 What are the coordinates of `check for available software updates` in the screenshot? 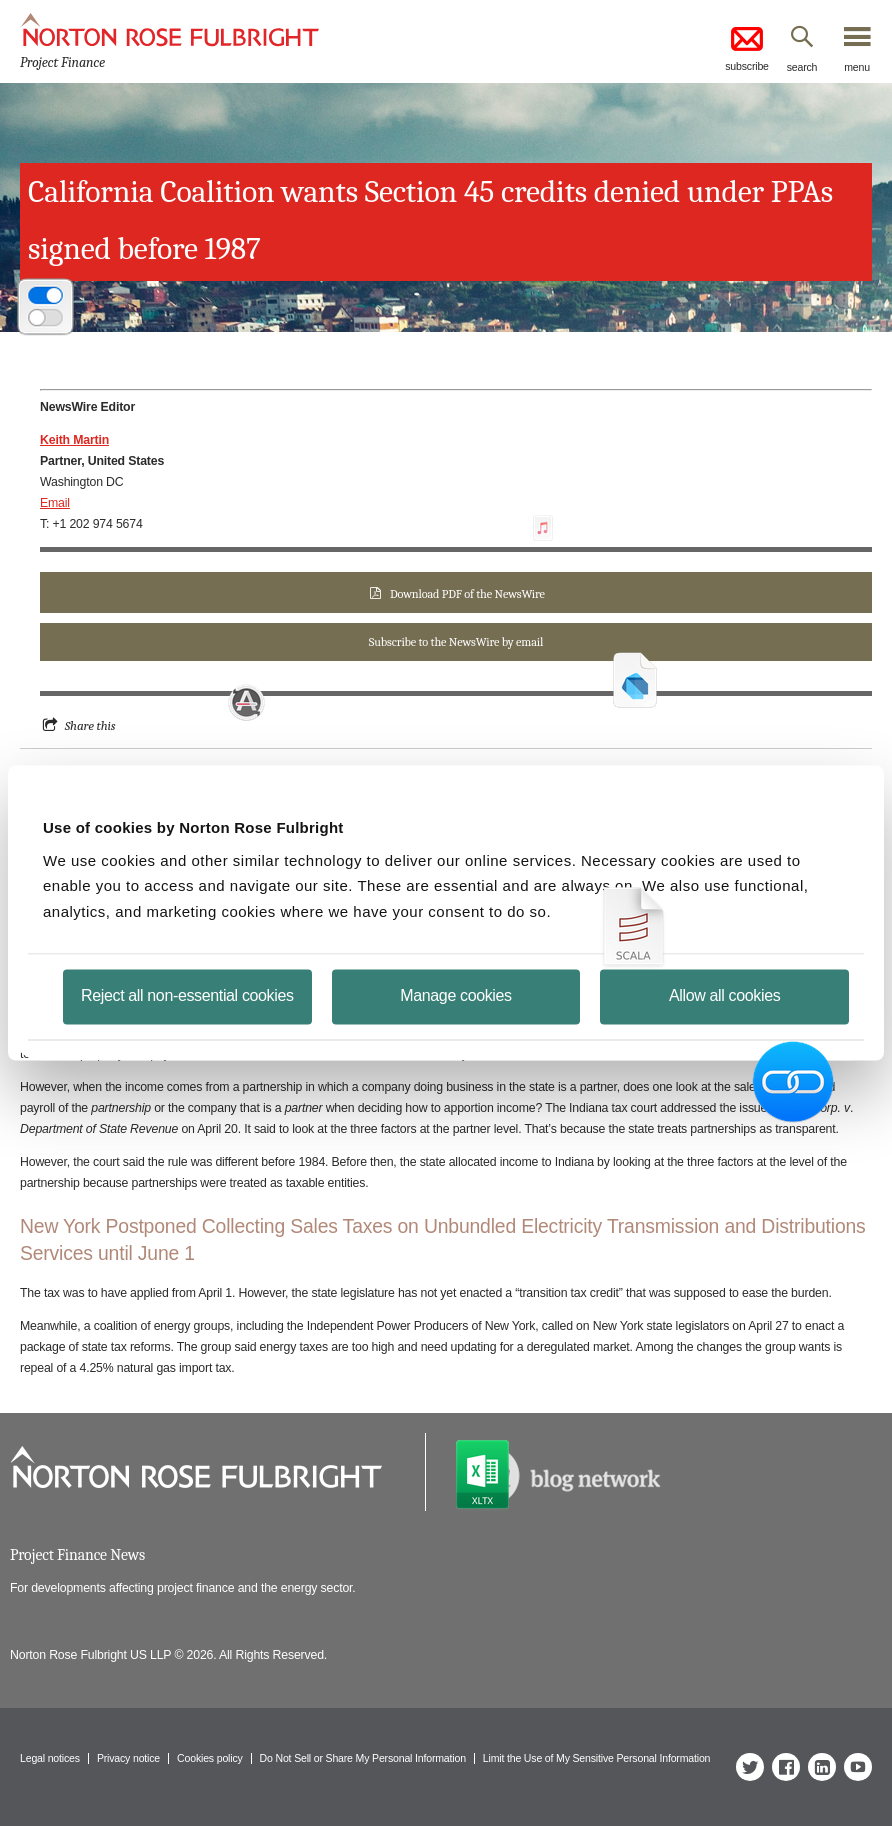 It's located at (246, 702).